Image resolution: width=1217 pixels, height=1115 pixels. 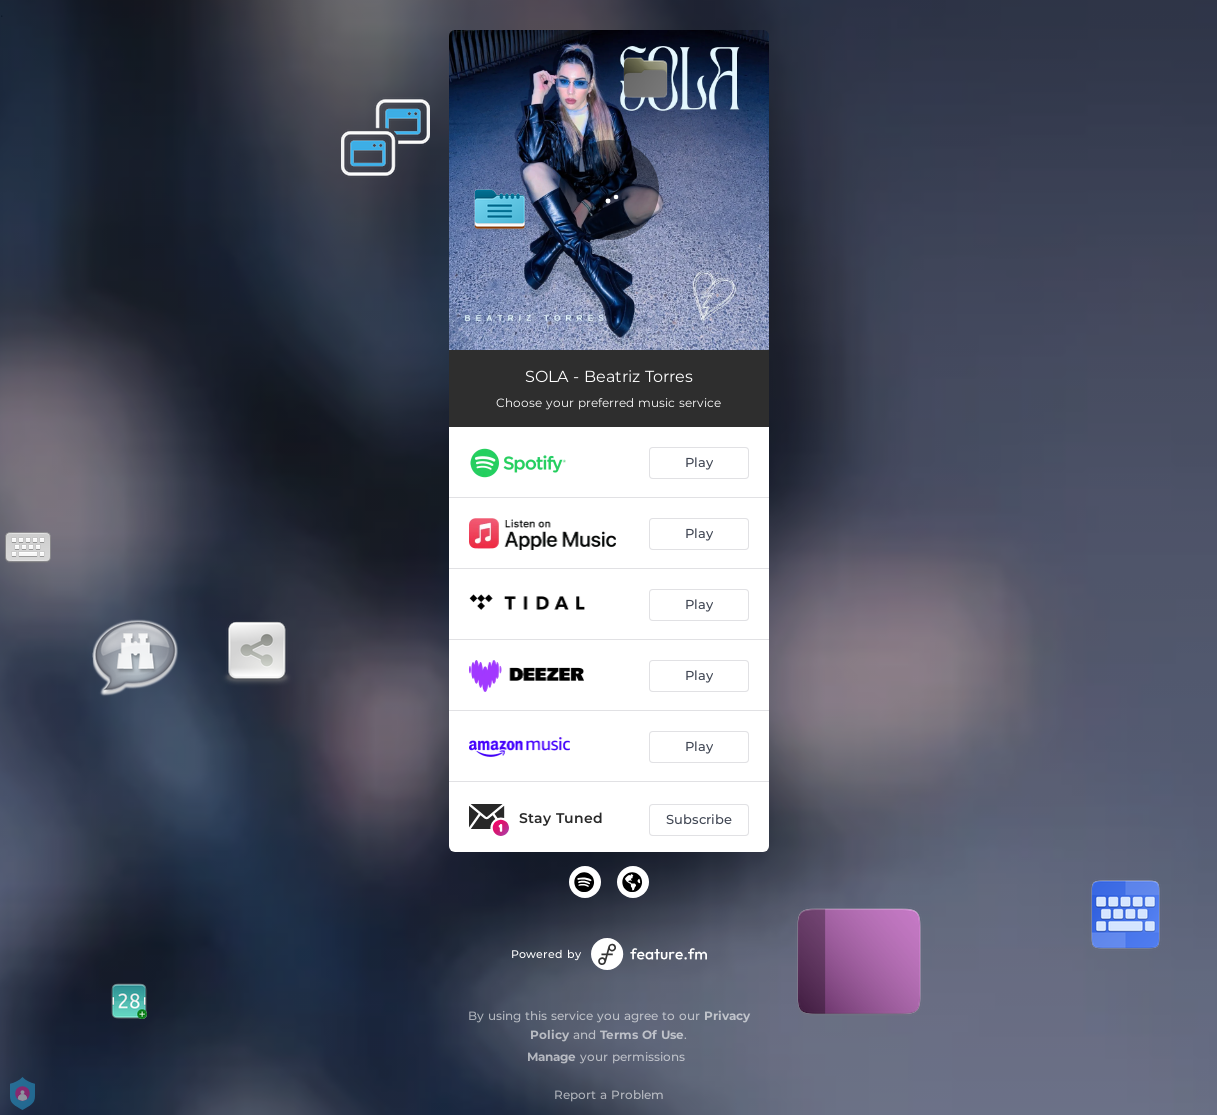 I want to click on create a new calendar appointment, so click(x=129, y=1001).